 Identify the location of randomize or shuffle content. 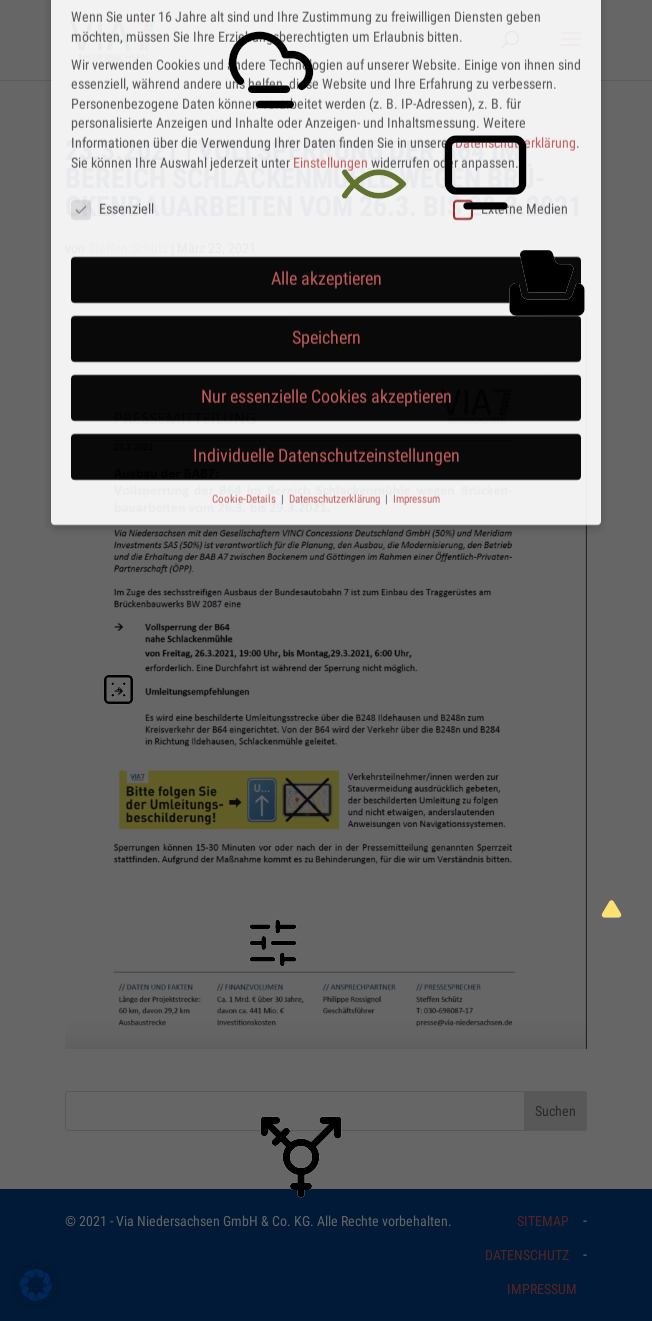
(118, 689).